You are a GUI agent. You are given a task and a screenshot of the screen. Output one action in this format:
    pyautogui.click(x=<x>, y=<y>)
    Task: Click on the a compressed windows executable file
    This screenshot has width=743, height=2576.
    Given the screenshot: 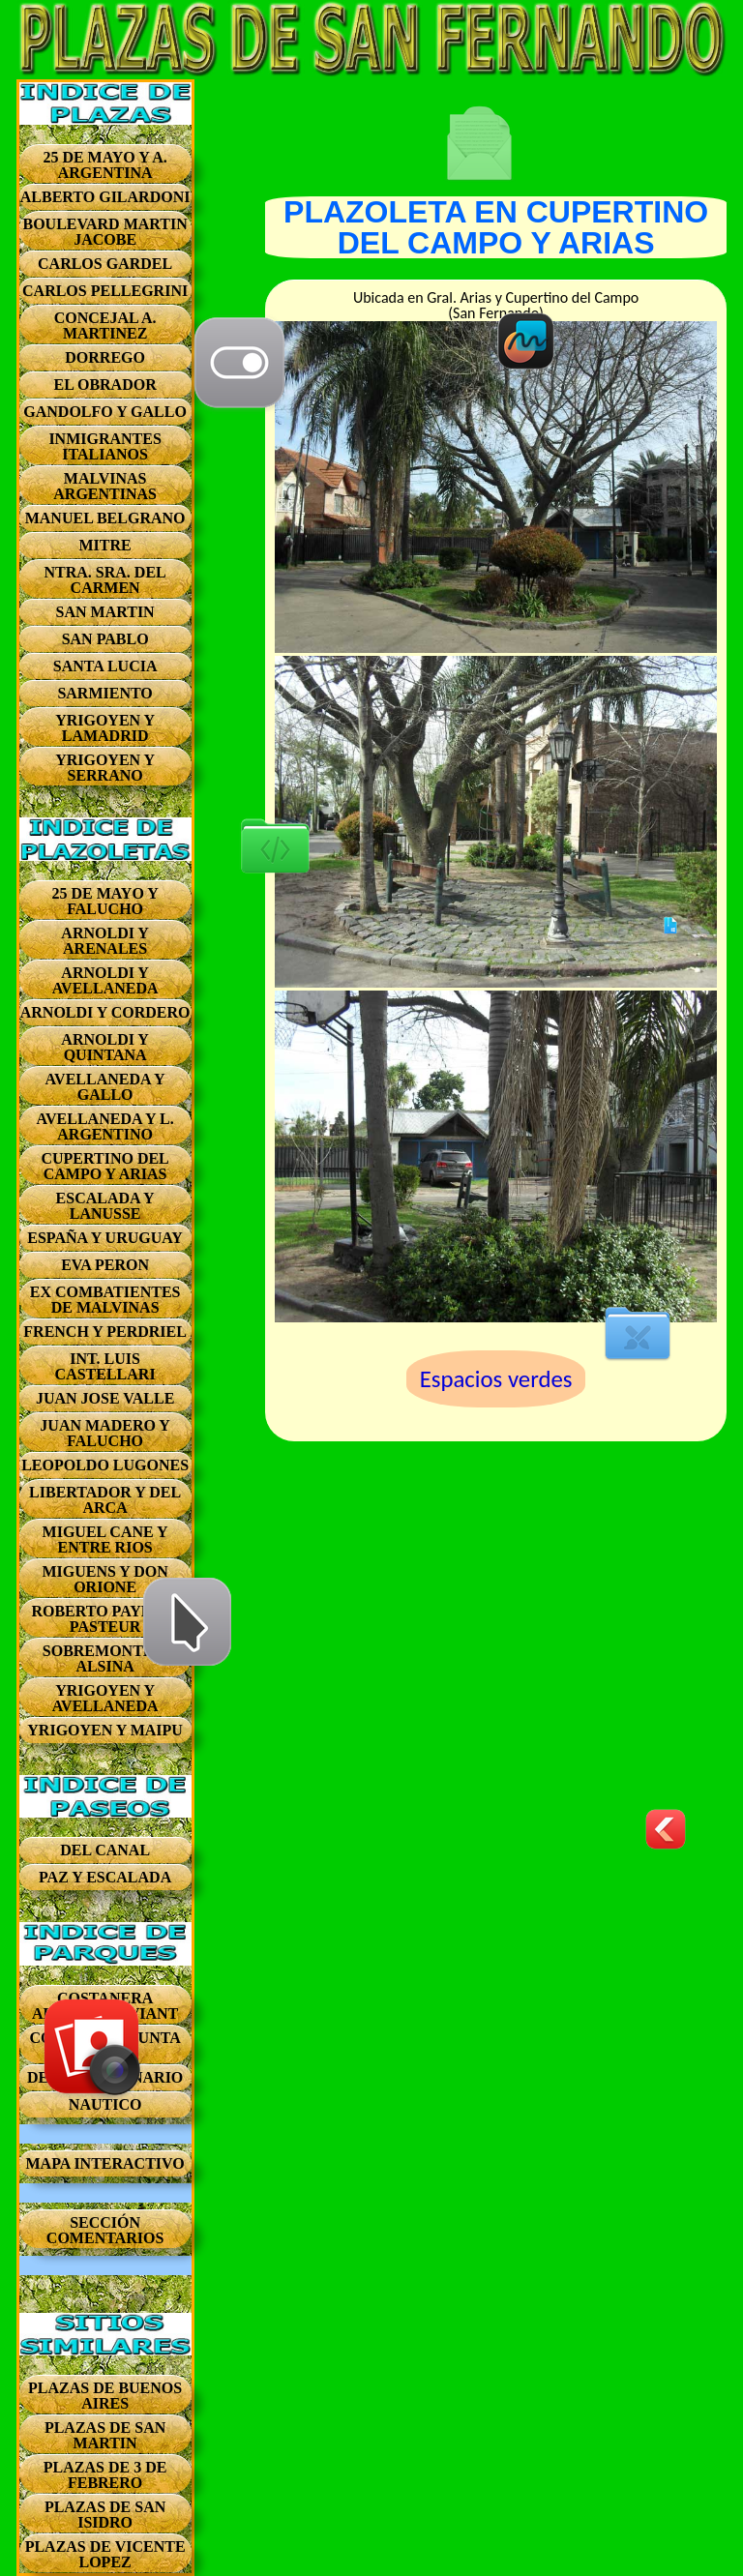 What is the action you would take?
    pyautogui.click(x=670, y=926)
    